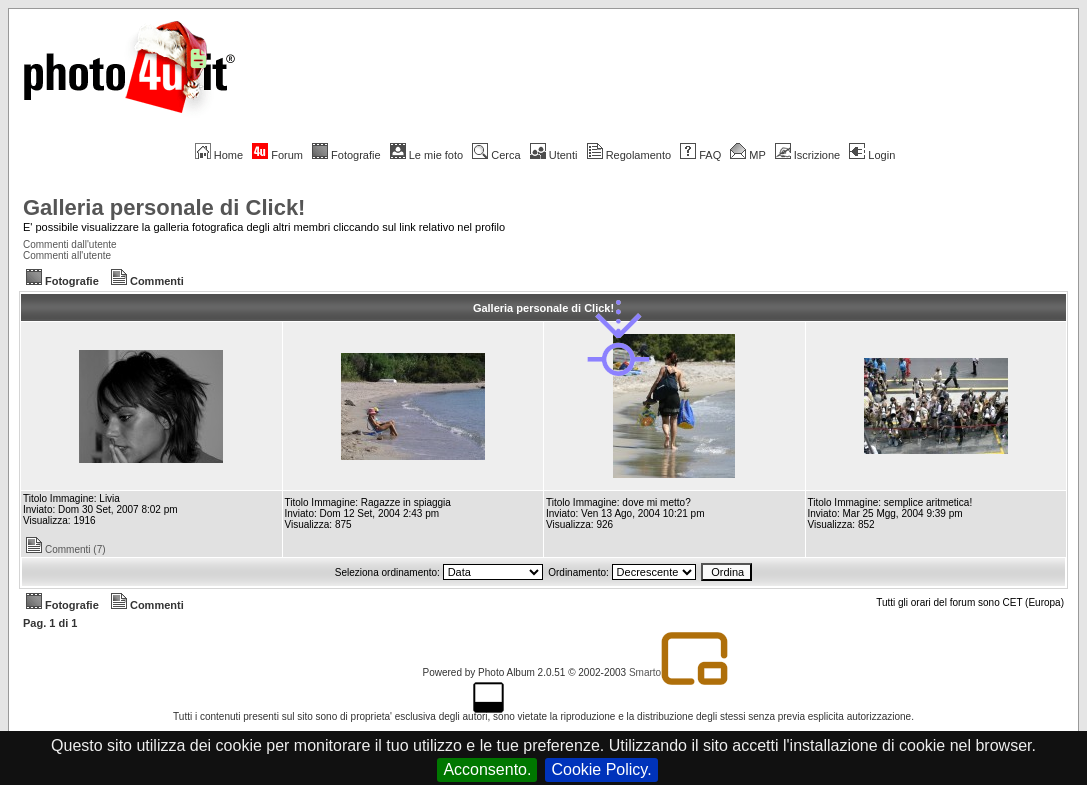  Describe the element at coordinates (694, 658) in the screenshot. I see `enable picture-in-picture mode` at that location.